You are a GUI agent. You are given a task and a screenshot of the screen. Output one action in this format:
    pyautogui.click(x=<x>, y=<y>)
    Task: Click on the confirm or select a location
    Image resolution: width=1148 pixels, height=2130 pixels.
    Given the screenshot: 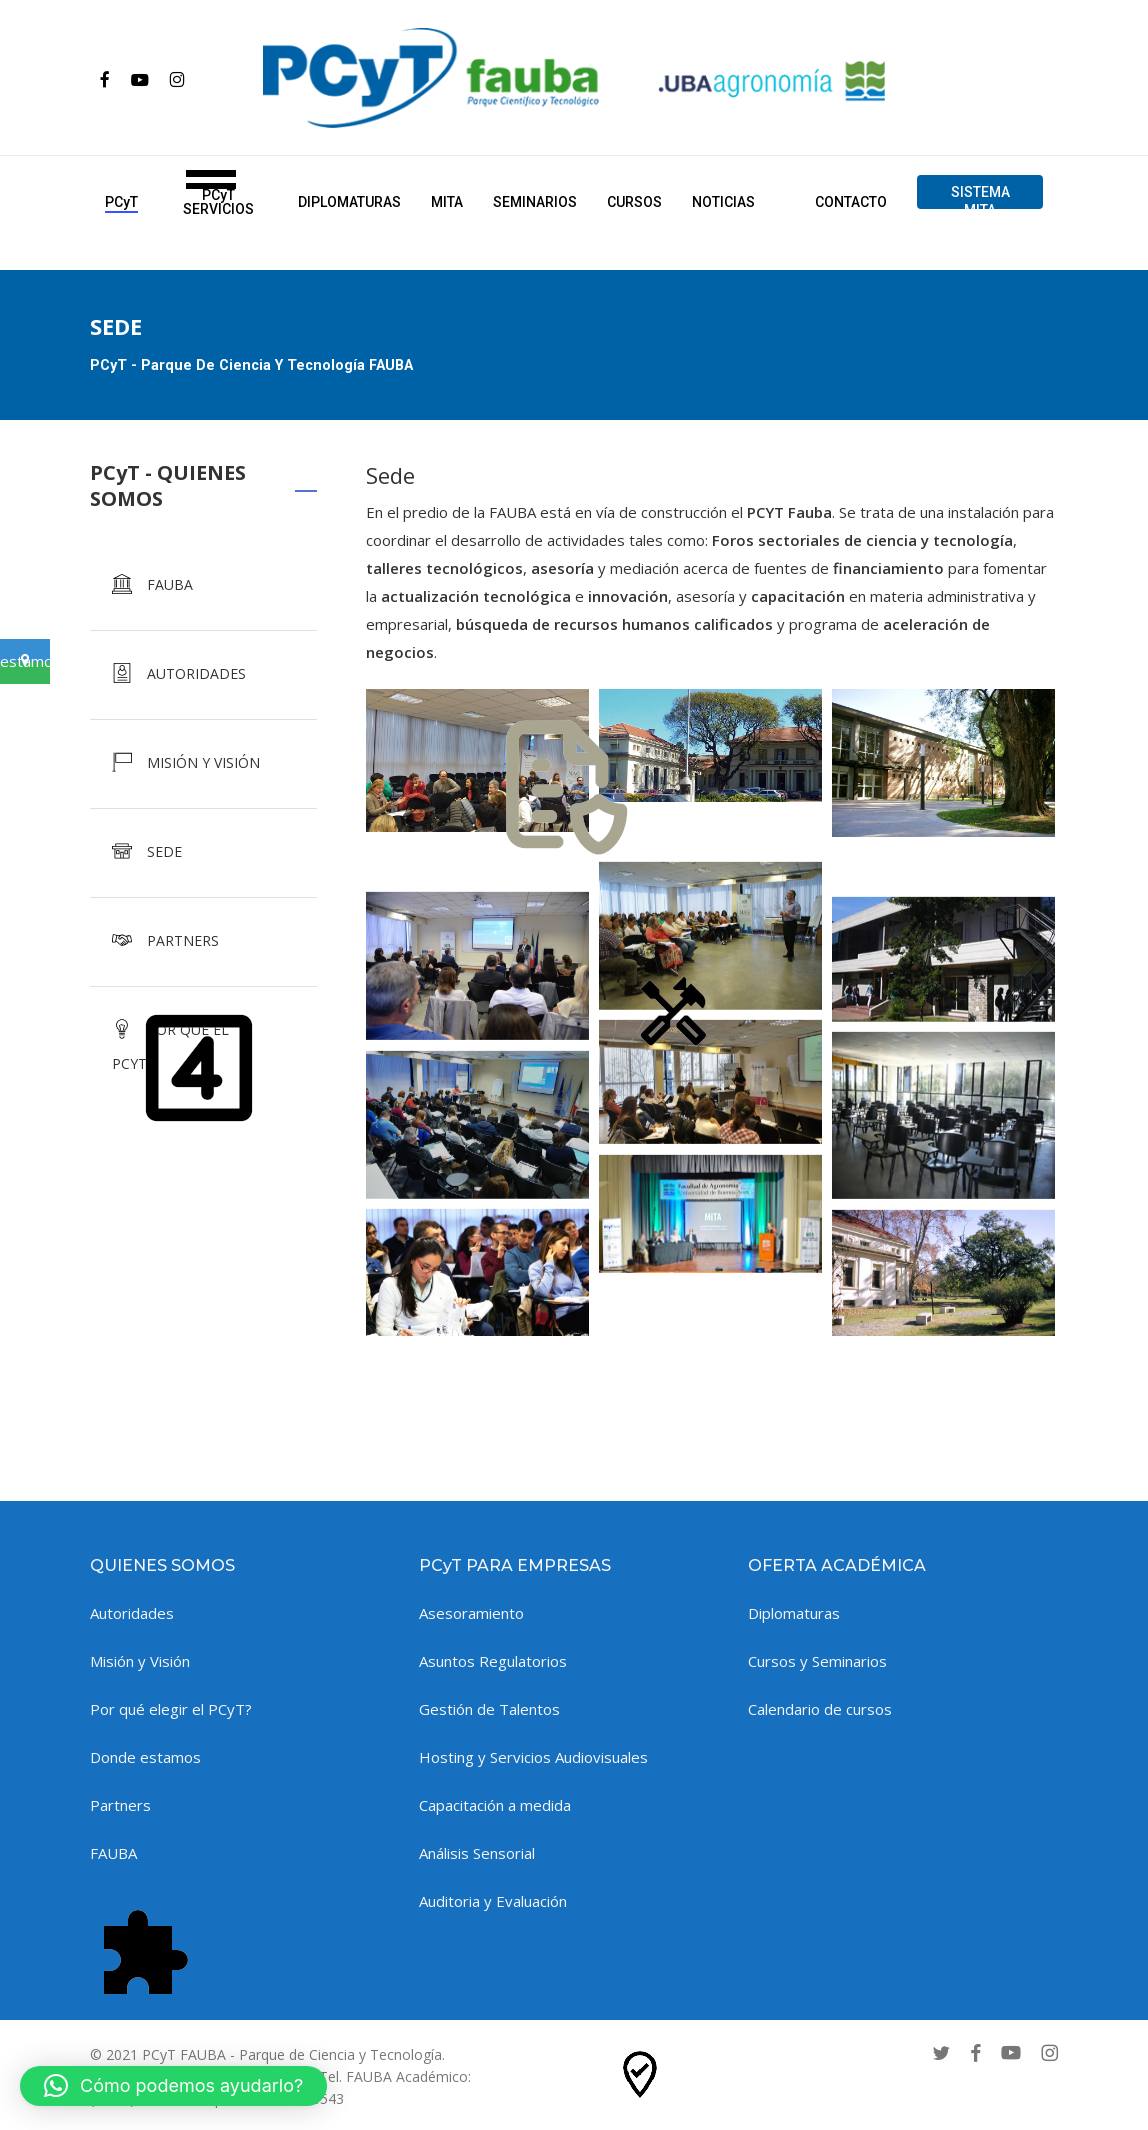 What is the action you would take?
    pyautogui.click(x=640, y=2074)
    